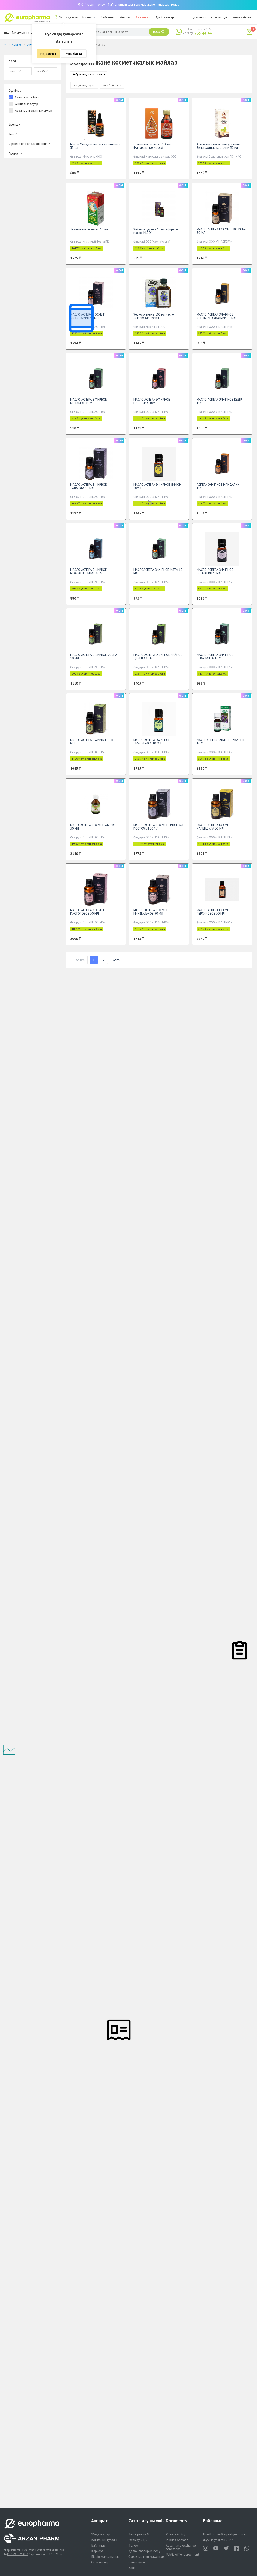  I want to click on view analytics or performance data, so click(9, 1750).